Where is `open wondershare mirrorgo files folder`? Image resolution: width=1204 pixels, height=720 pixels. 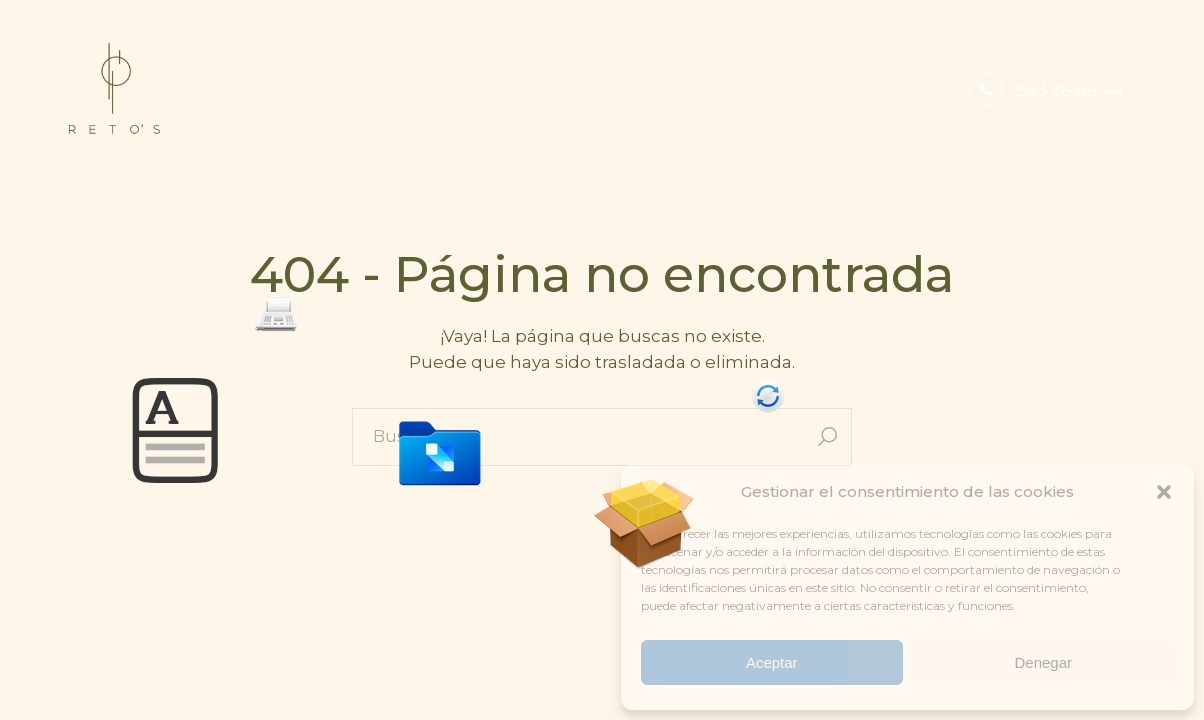 open wondershare mirrorgo files folder is located at coordinates (439, 455).